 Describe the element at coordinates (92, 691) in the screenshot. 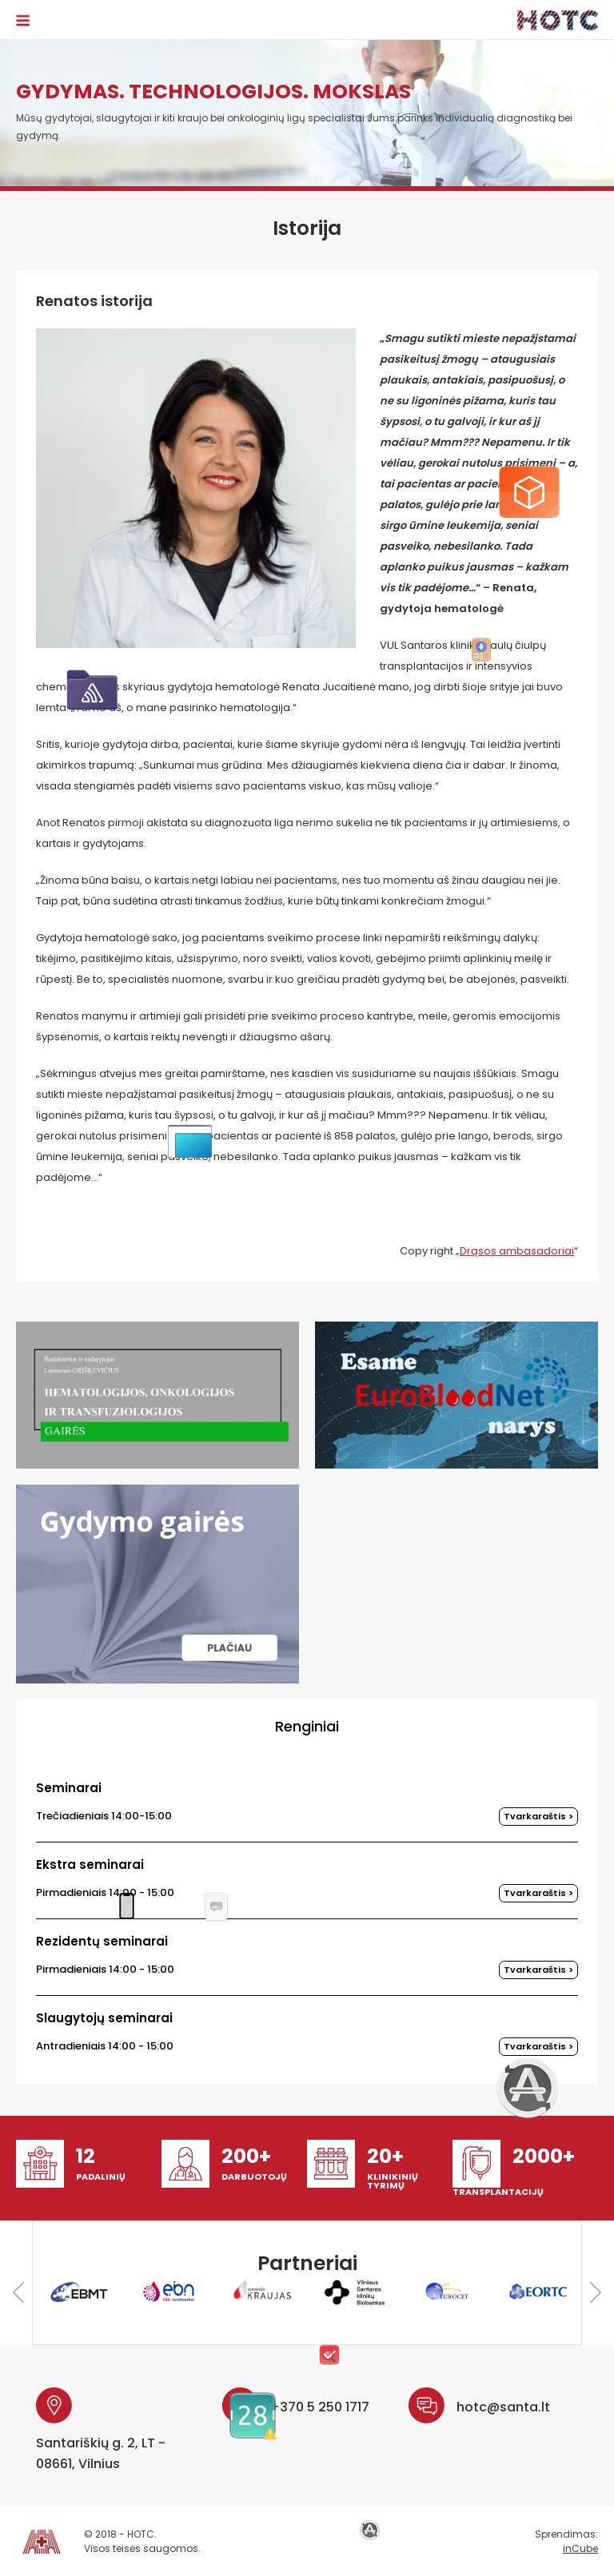

I see `folder containing sentry error monitoring projects` at that location.